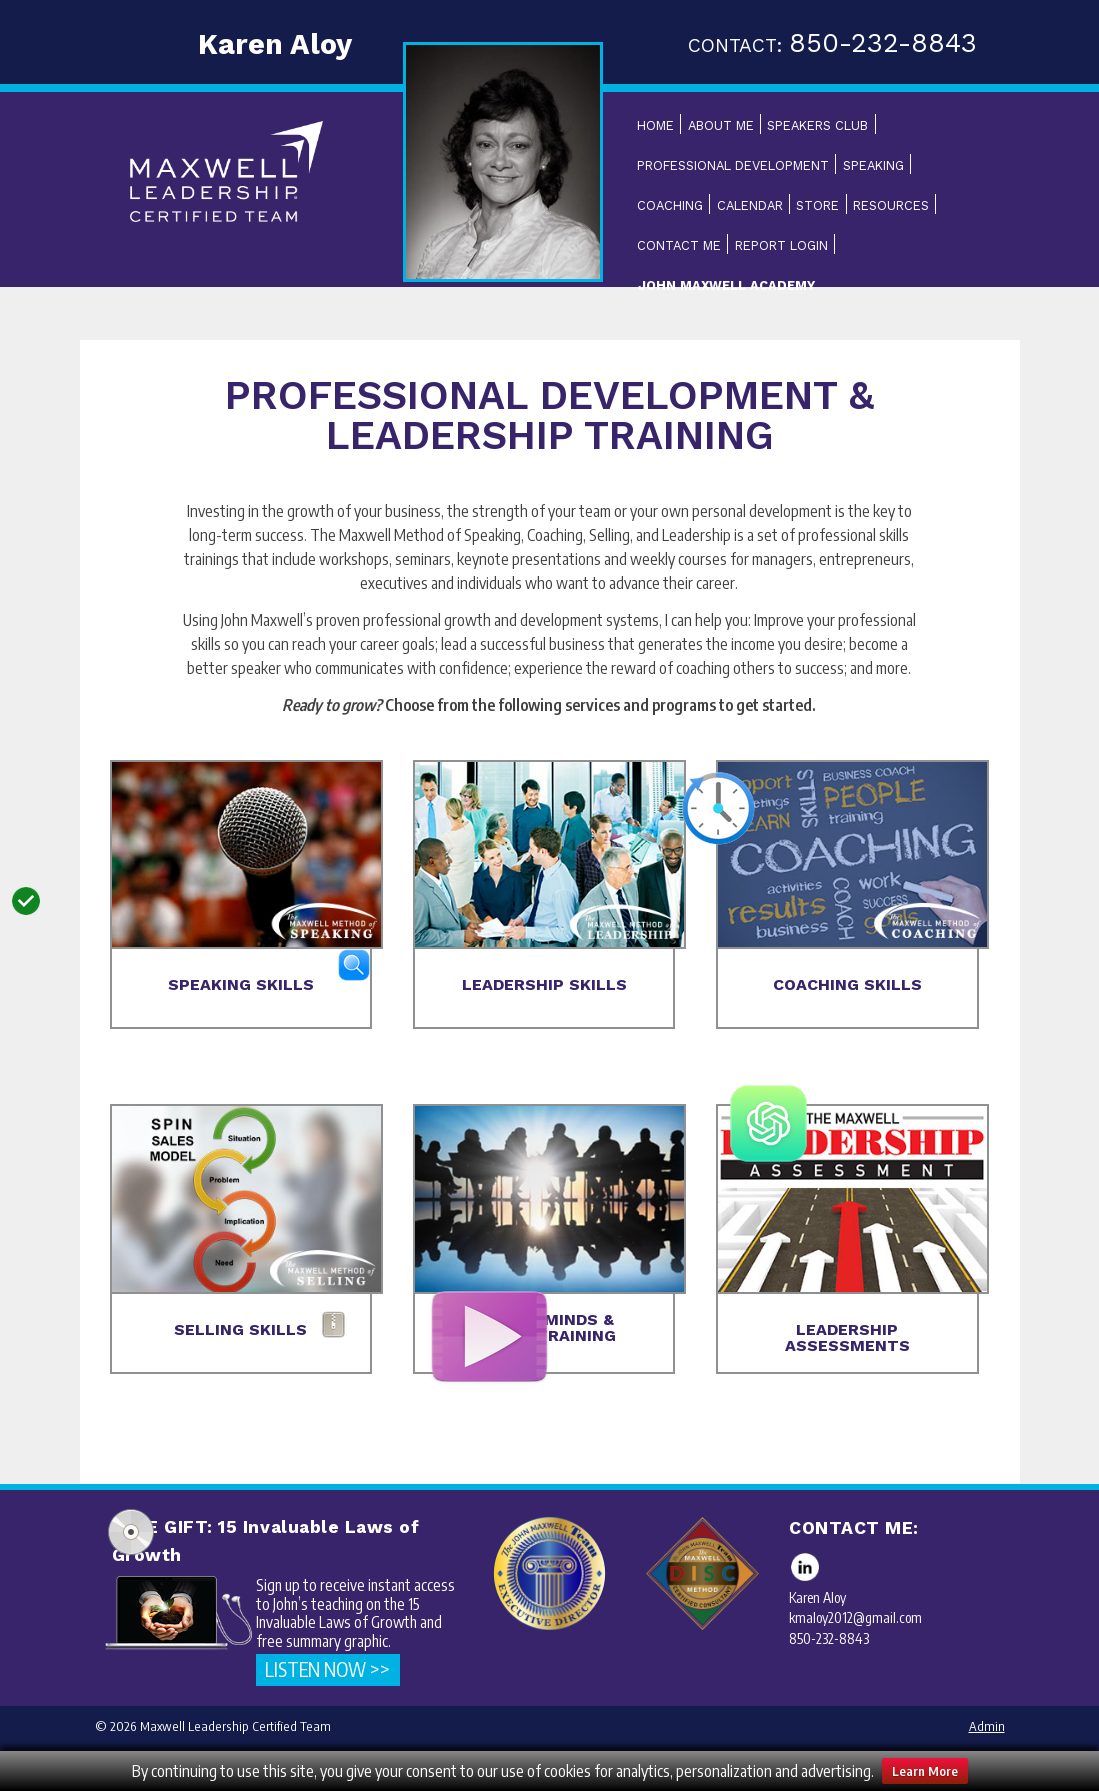 The width and height of the screenshot is (1099, 1791). What do you see at coordinates (489, 1336) in the screenshot?
I see `open celluloid media player` at bounding box center [489, 1336].